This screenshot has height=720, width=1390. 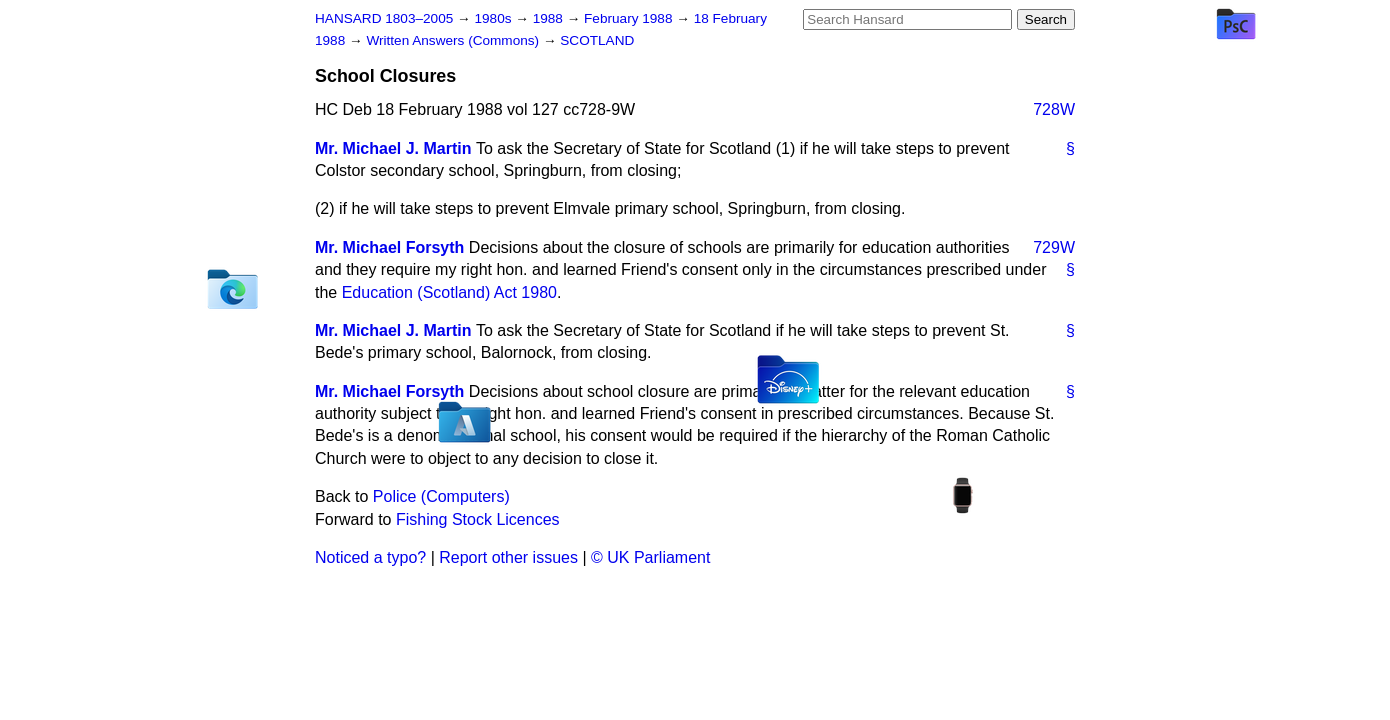 What do you see at coordinates (232, 290) in the screenshot?
I see `open folder containing microsoft edge files` at bounding box center [232, 290].